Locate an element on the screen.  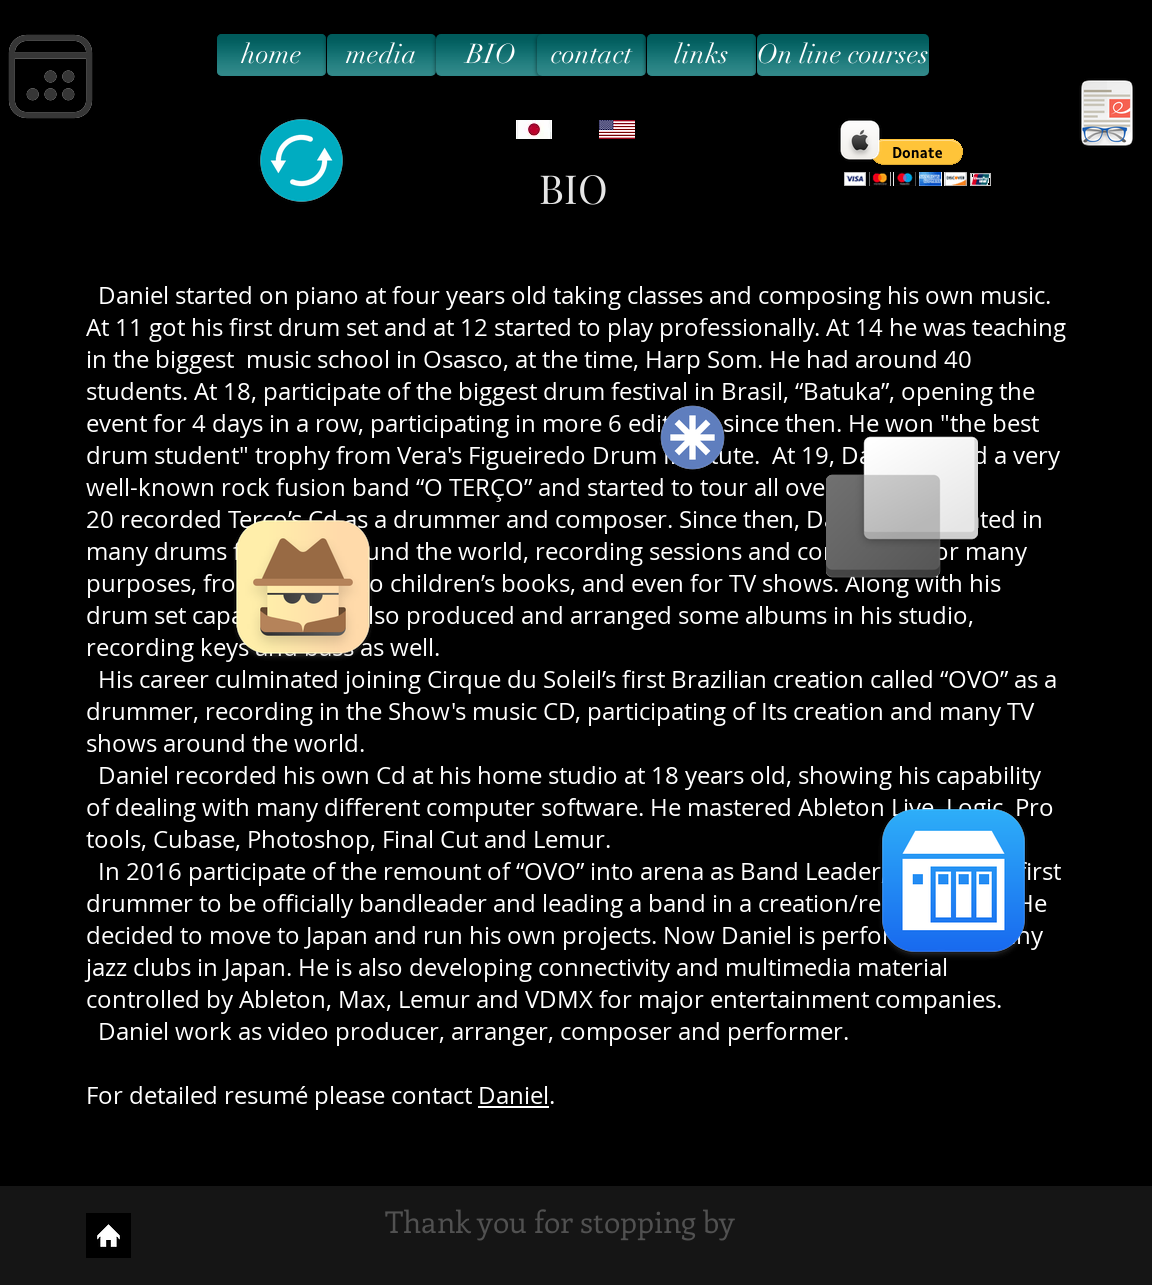
open evince document viewer is located at coordinates (1107, 113).